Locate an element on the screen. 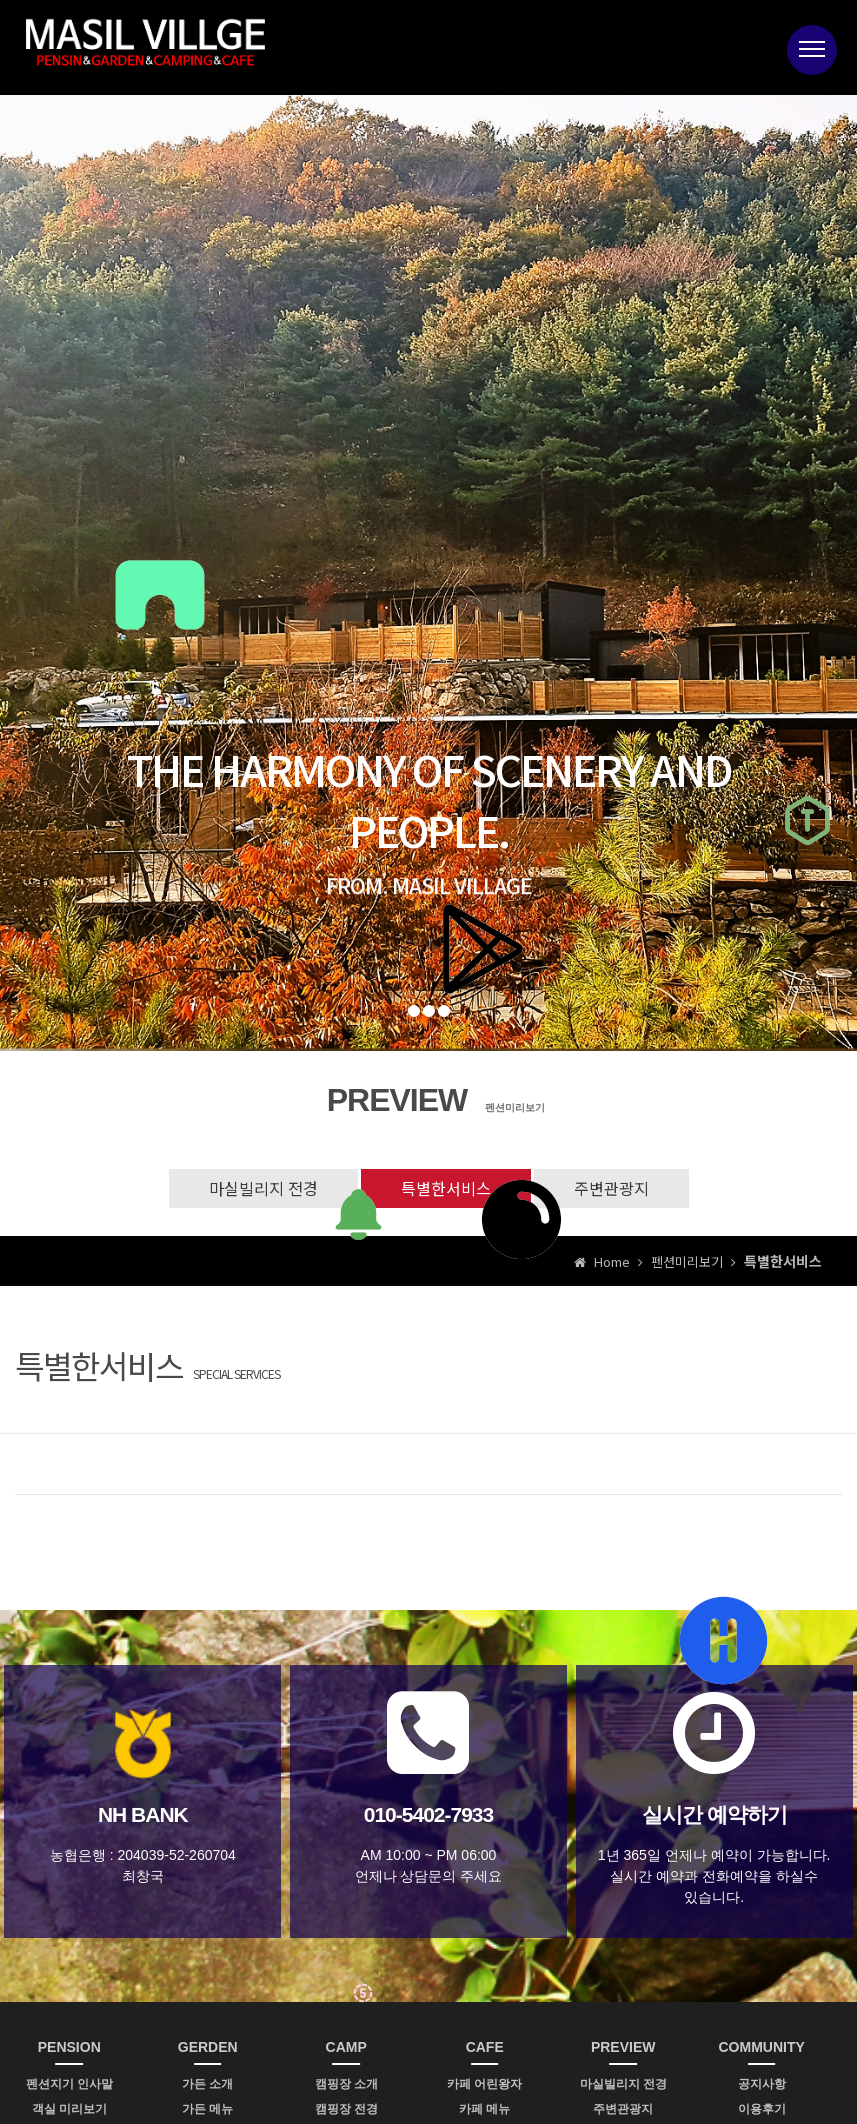 The image size is (857, 2124). indicates a category or tag starting with "T" is located at coordinates (807, 820).